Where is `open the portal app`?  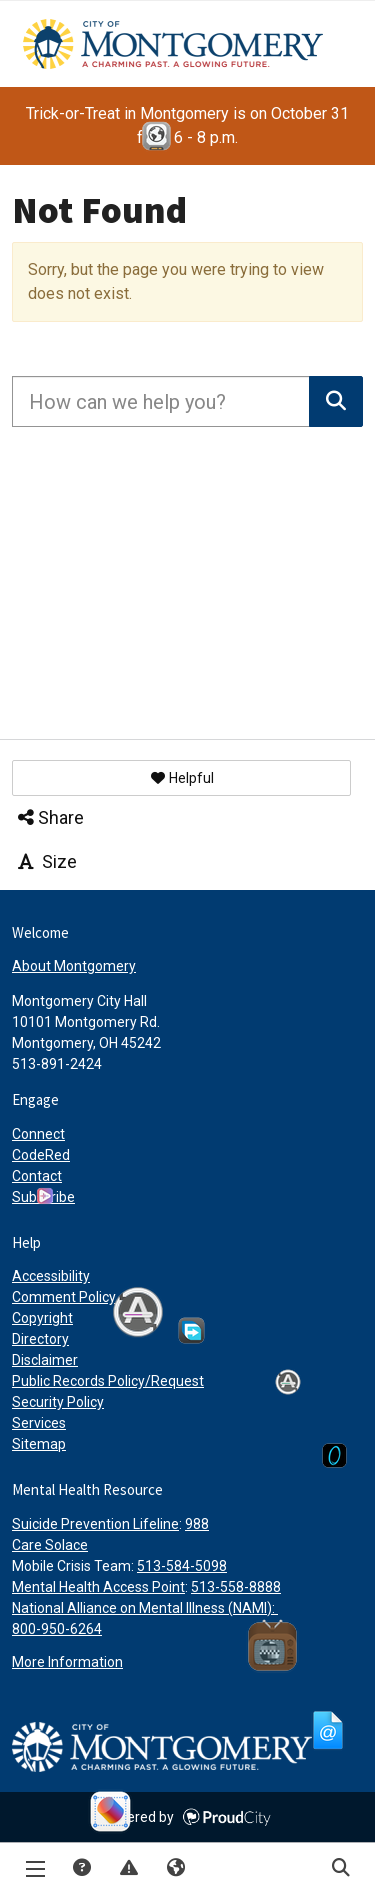
open the portal app is located at coordinates (334, 1455).